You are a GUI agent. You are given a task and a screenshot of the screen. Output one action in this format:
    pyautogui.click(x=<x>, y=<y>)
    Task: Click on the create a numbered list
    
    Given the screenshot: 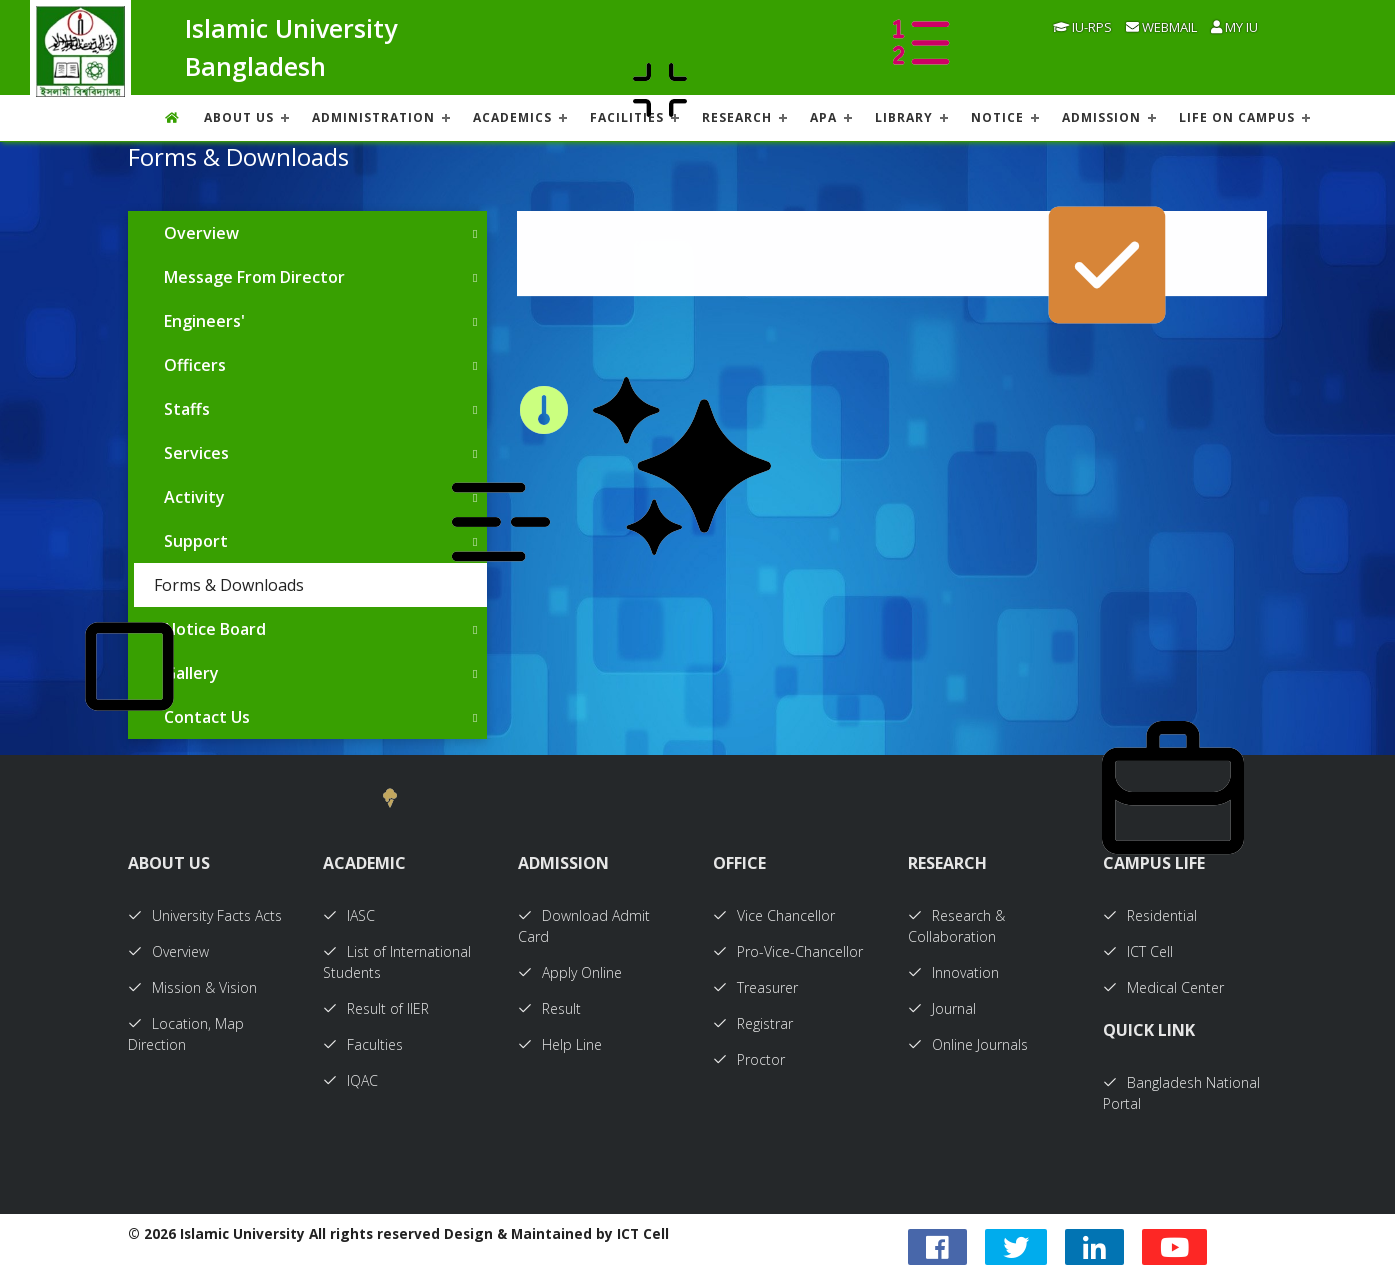 What is the action you would take?
    pyautogui.click(x=923, y=42)
    